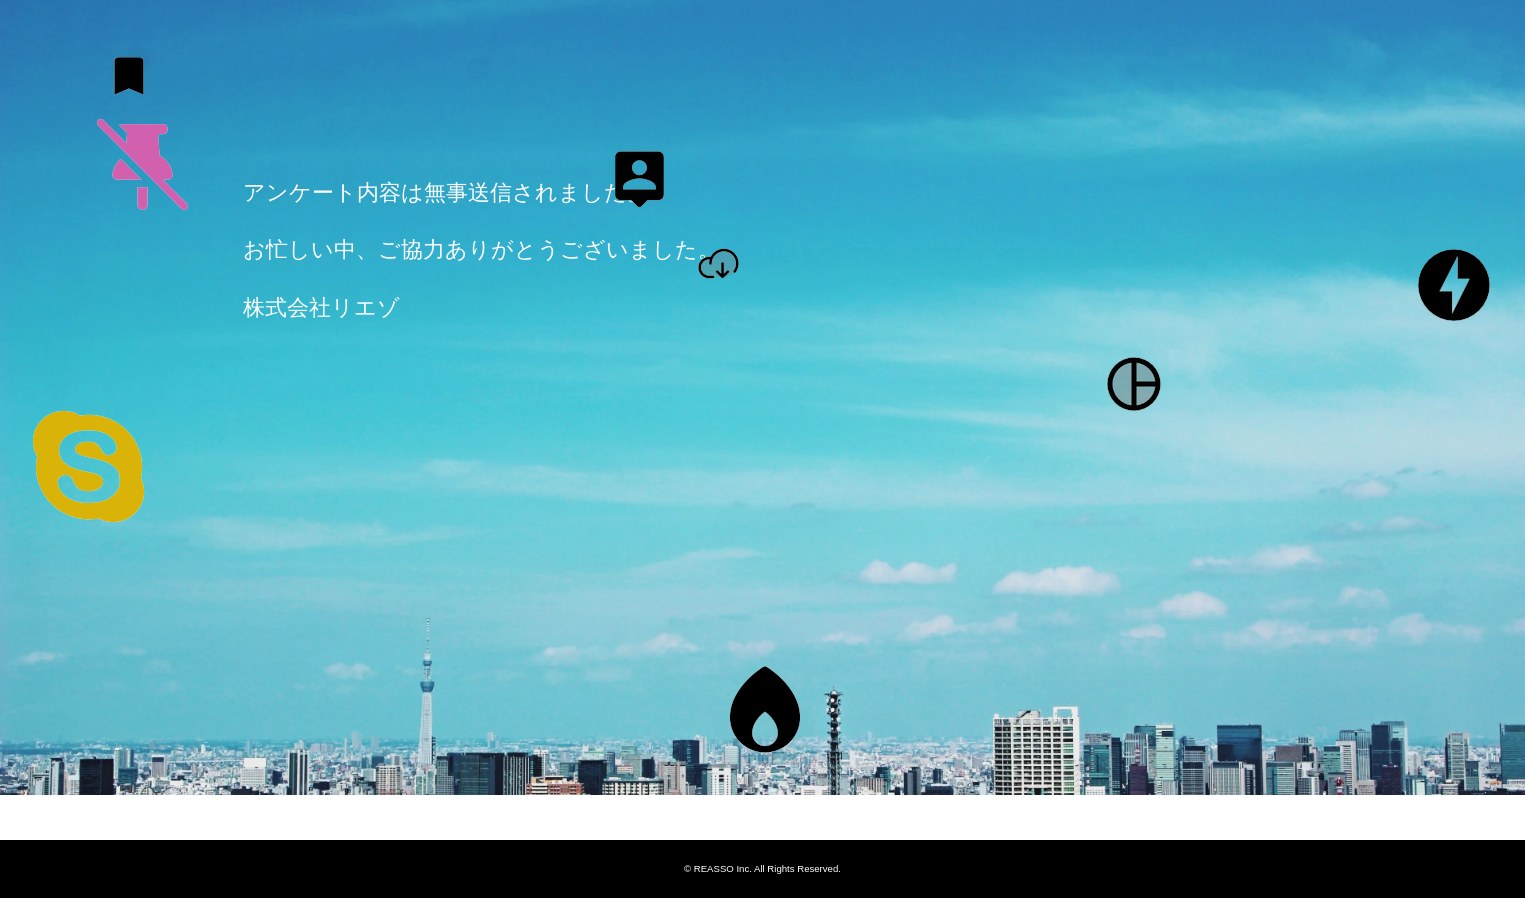 Image resolution: width=1525 pixels, height=898 pixels. Describe the element at coordinates (129, 76) in the screenshot. I see `save this item for later` at that location.